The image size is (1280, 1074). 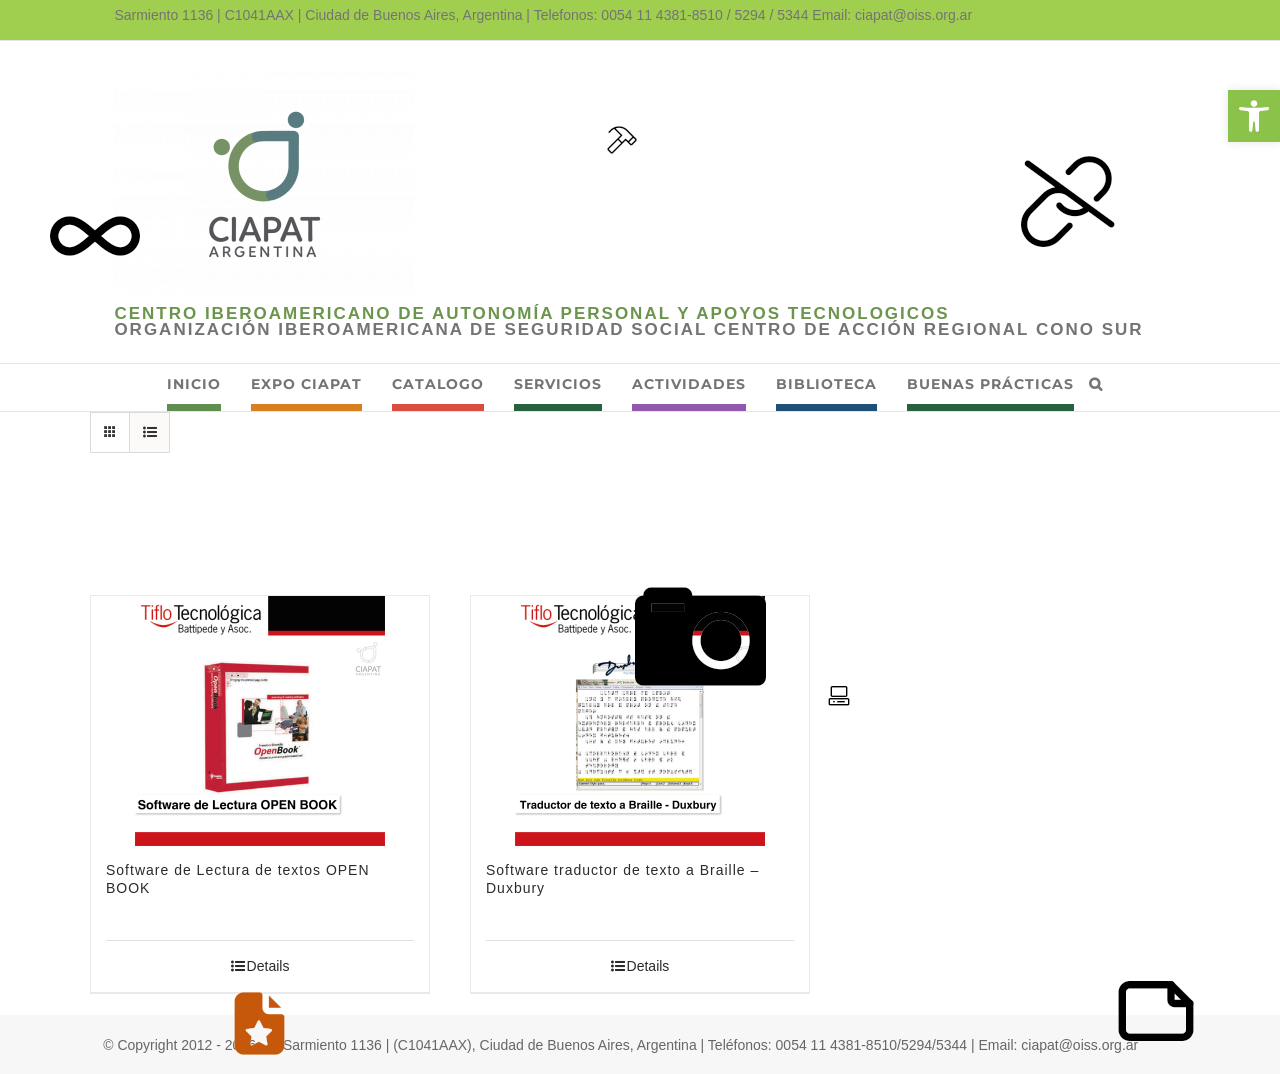 What do you see at coordinates (839, 696) in the screenshot?
I see `open github codespaces` at bounding box center [839, 696].